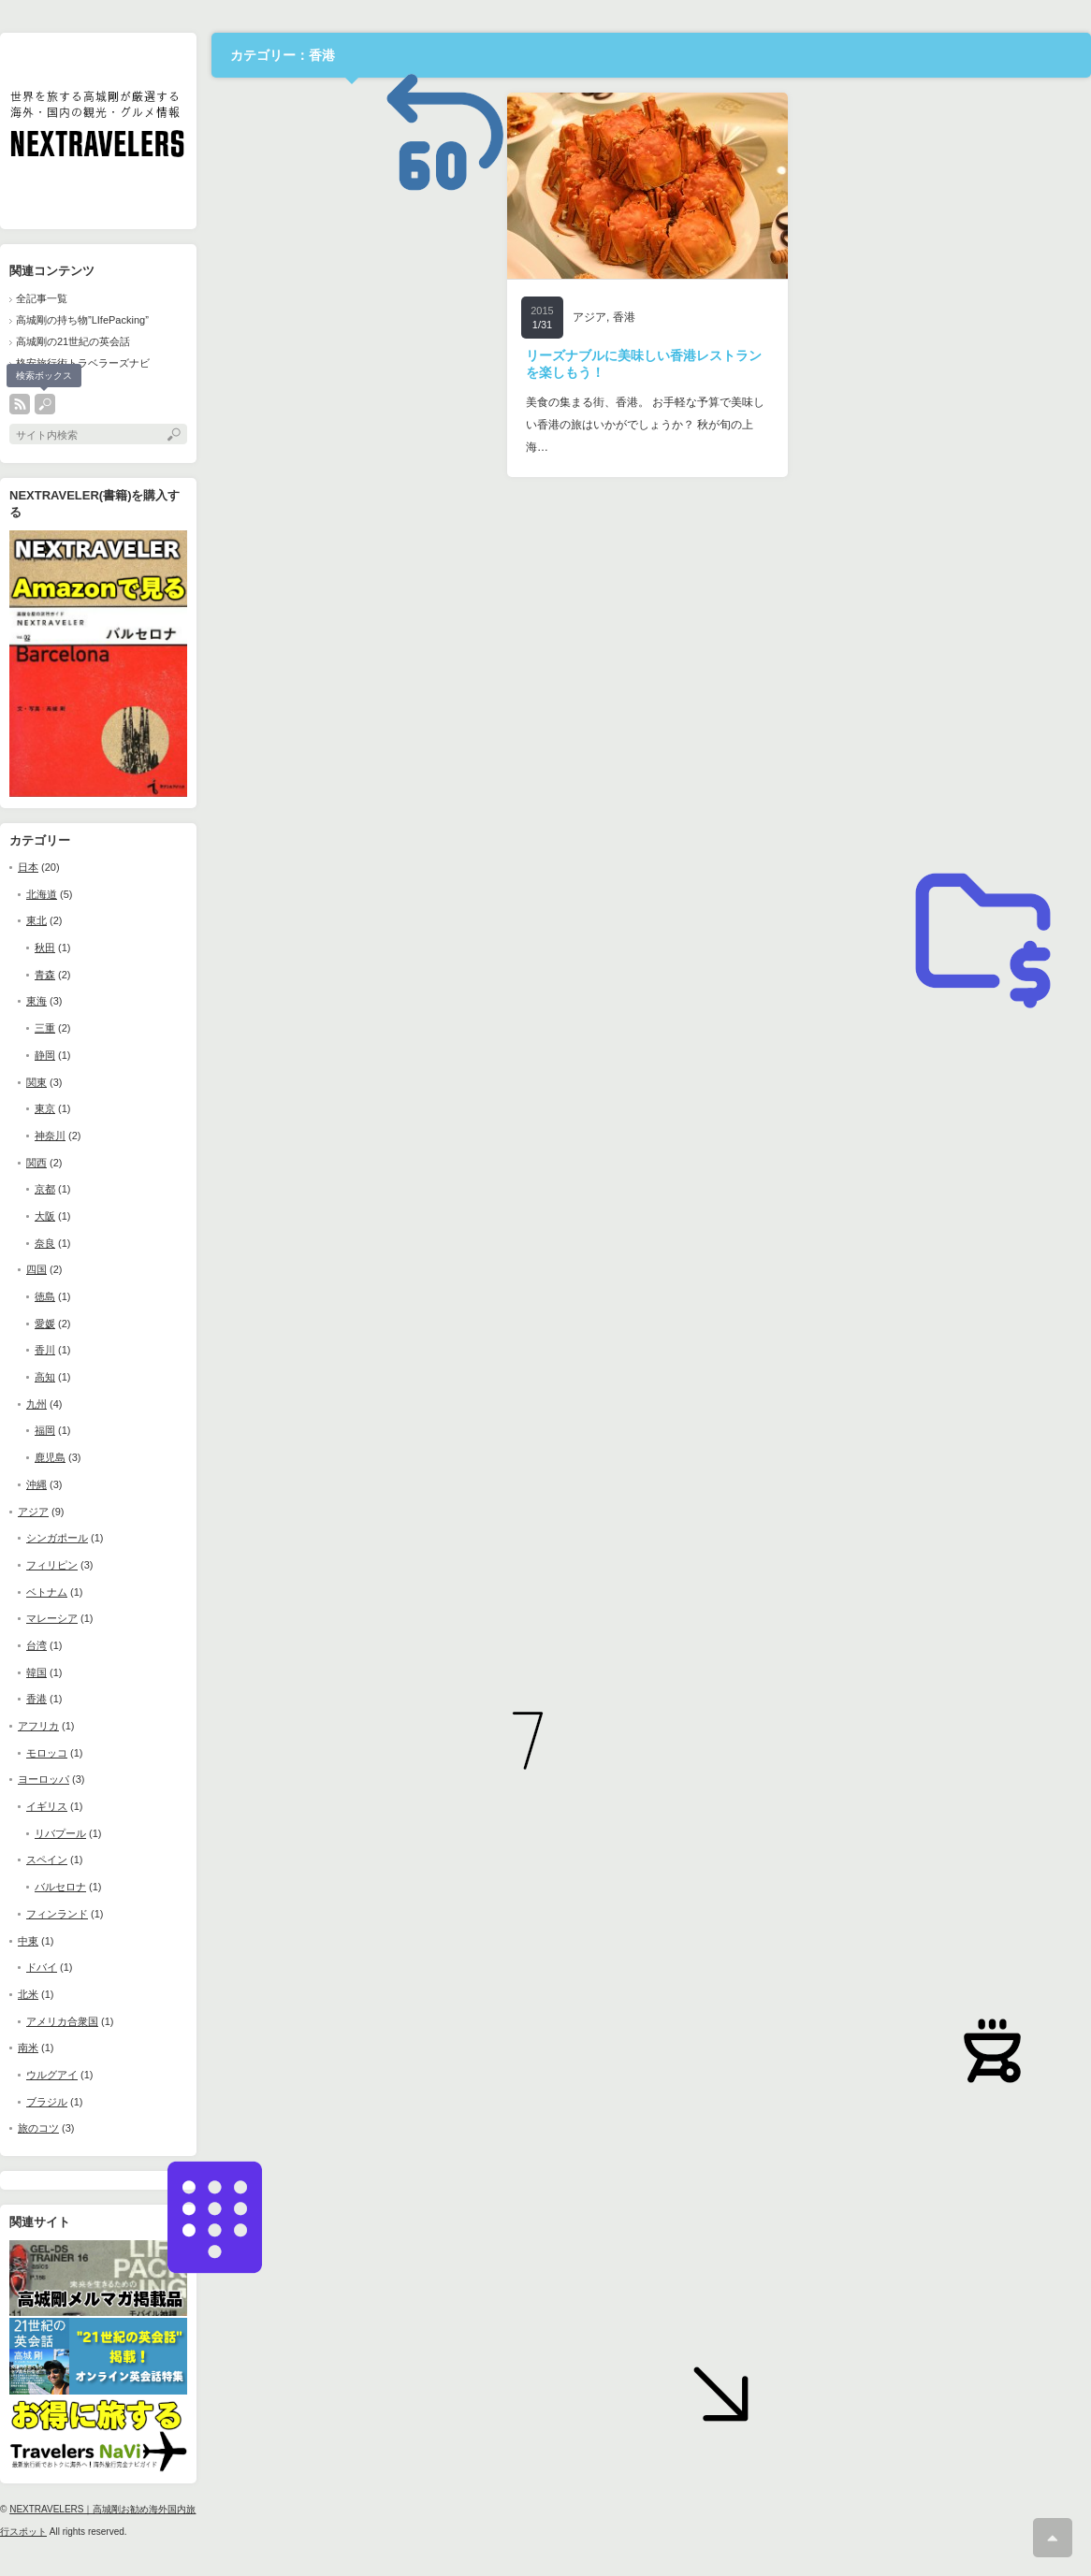 The image size is (1091, 2576). Describe the element at coordinates (992, 2050) in the screenshot. I see `access grill or barbecue settings` at that location.